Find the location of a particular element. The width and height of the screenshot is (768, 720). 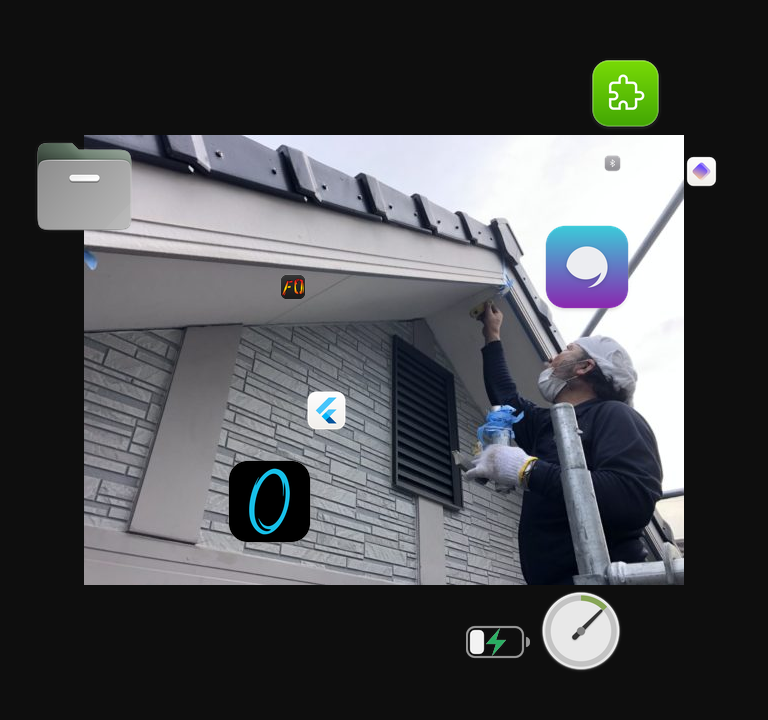

open the file manager application is located at coordinates (84, 186).